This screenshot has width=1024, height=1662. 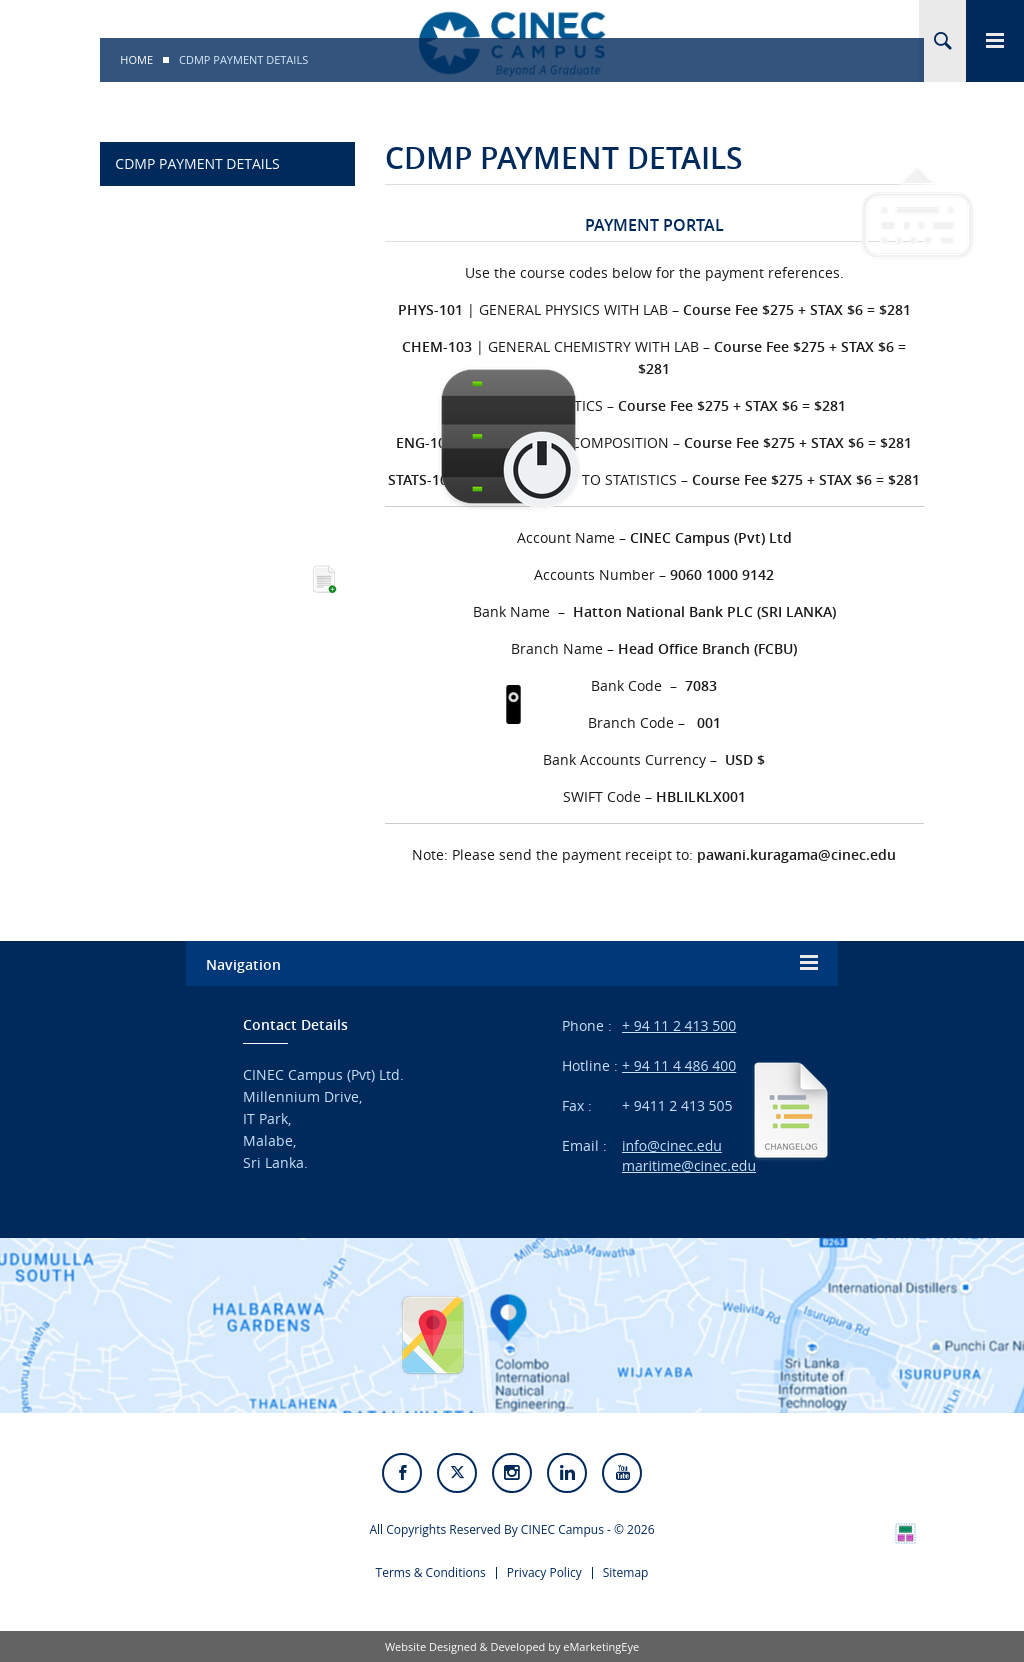 I want to click on view connected iPod Shuffle in sidebar, so click(x=513, y=704).